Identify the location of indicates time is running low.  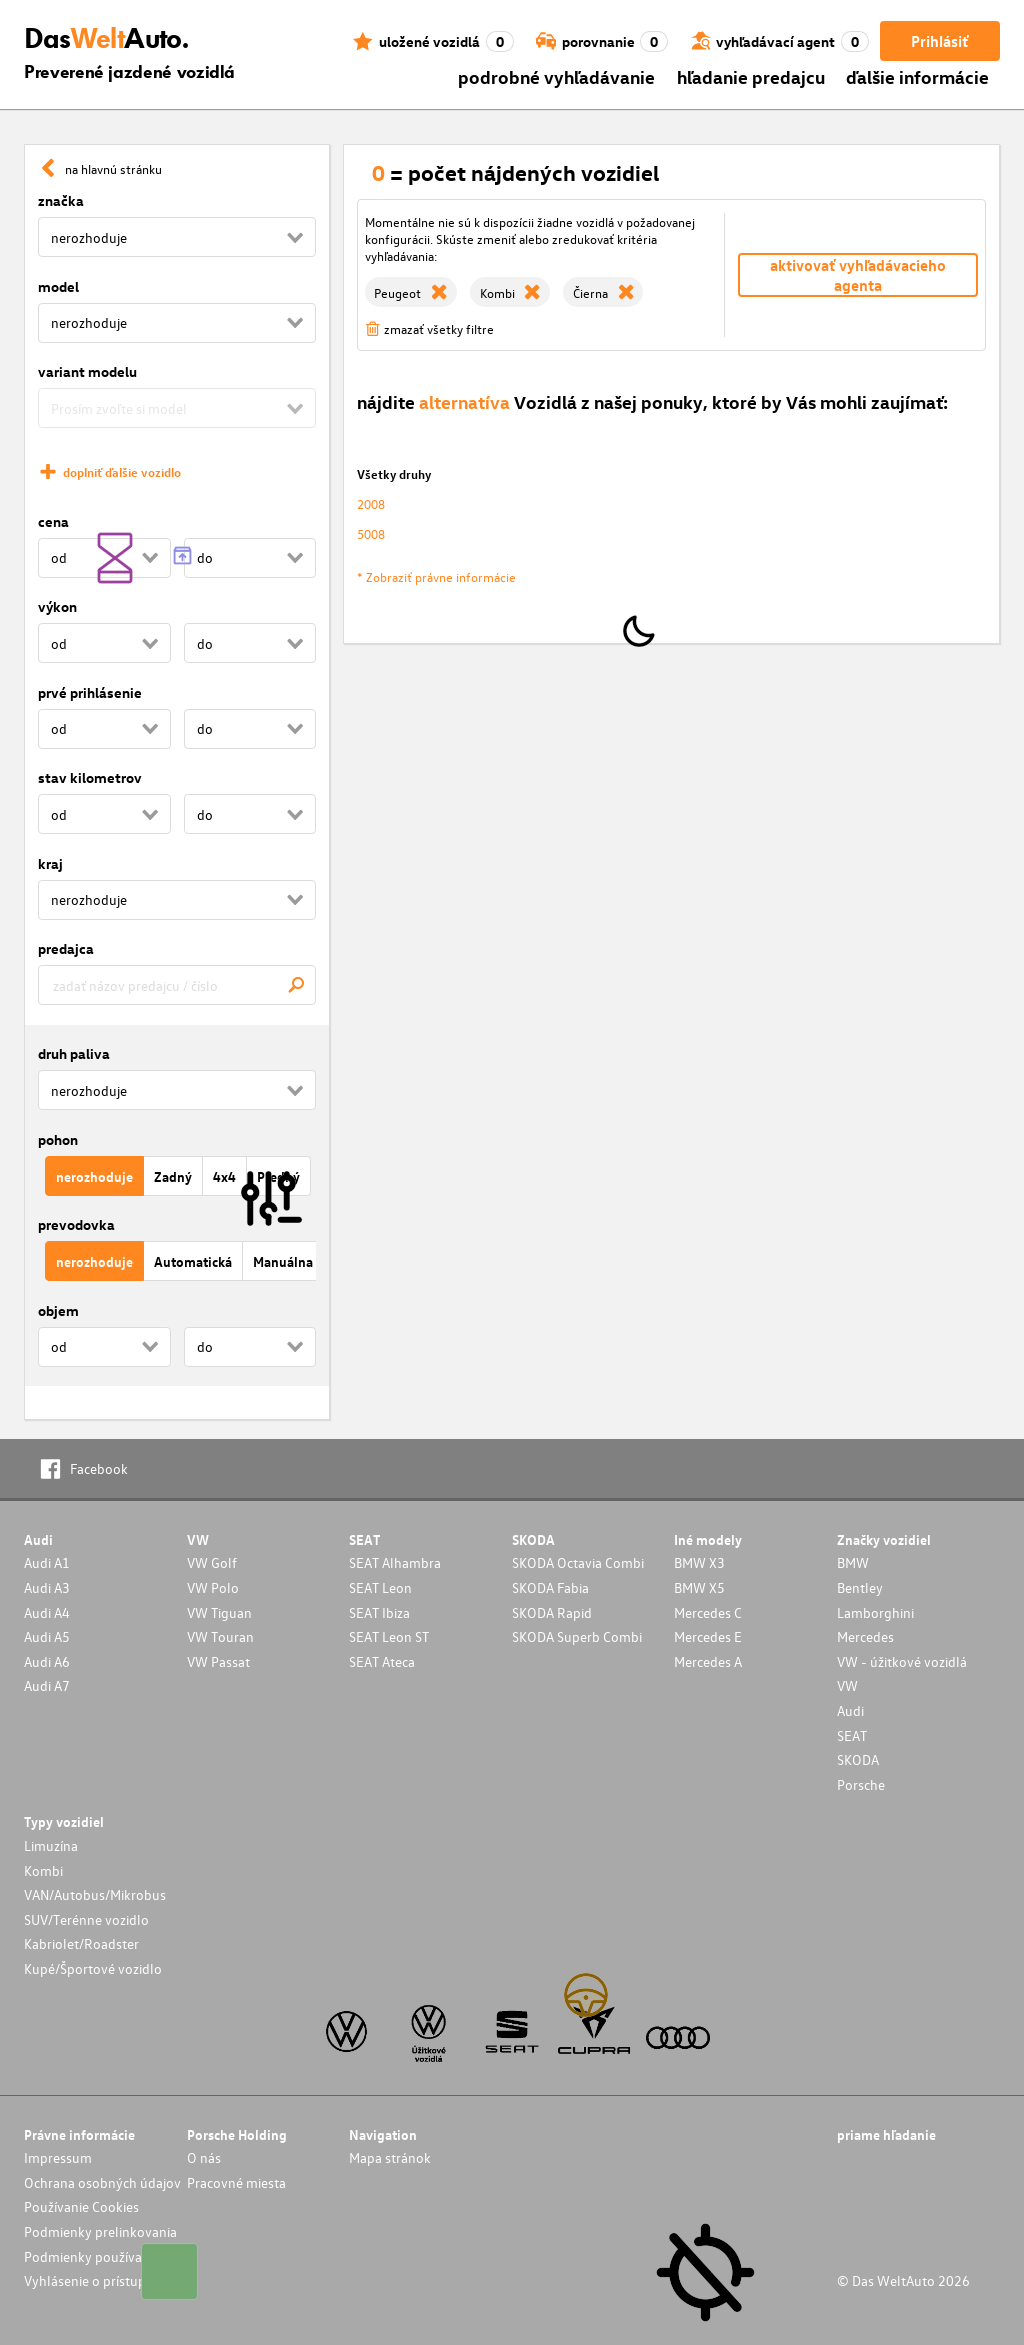
(115, 558).